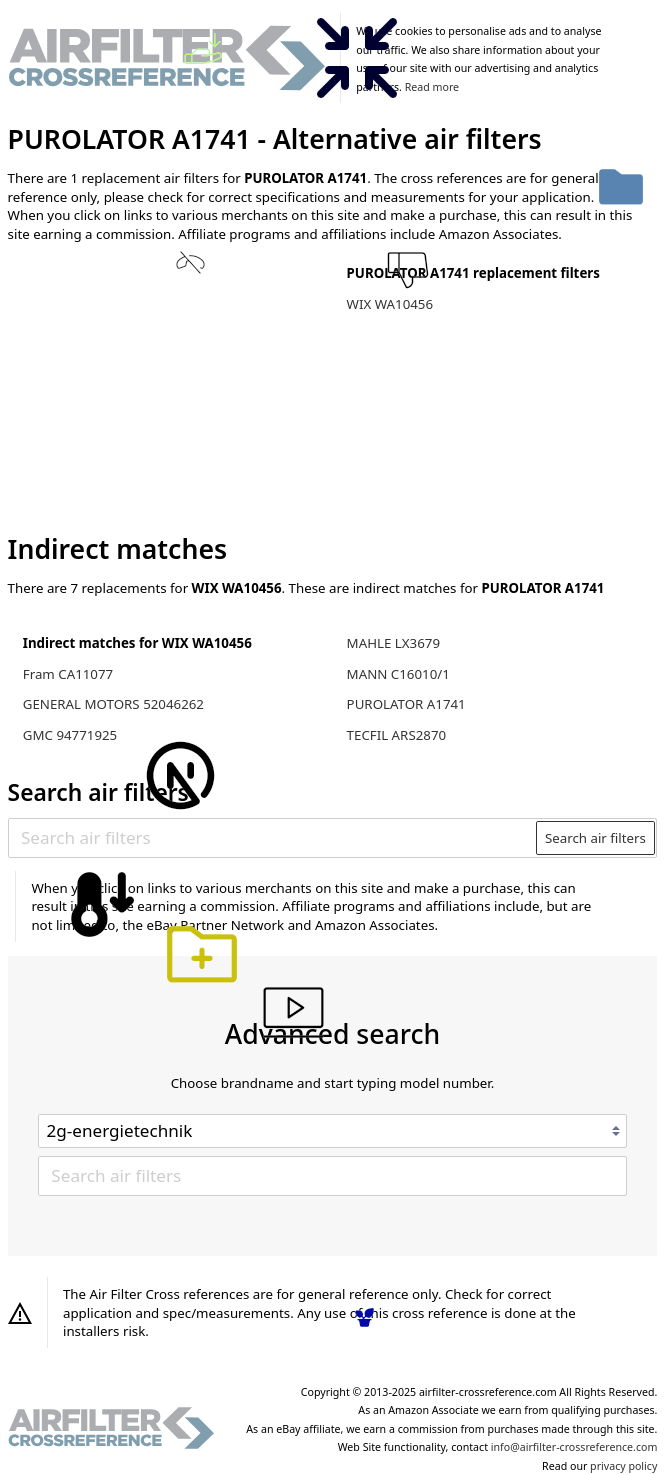 Image resolution: width=665 pixels, height=1475 pixels. What do you see at coordinates (364, 1317) in the screenshot?
I see `access plant care or gardening features` at bounding box center [364, 1317].